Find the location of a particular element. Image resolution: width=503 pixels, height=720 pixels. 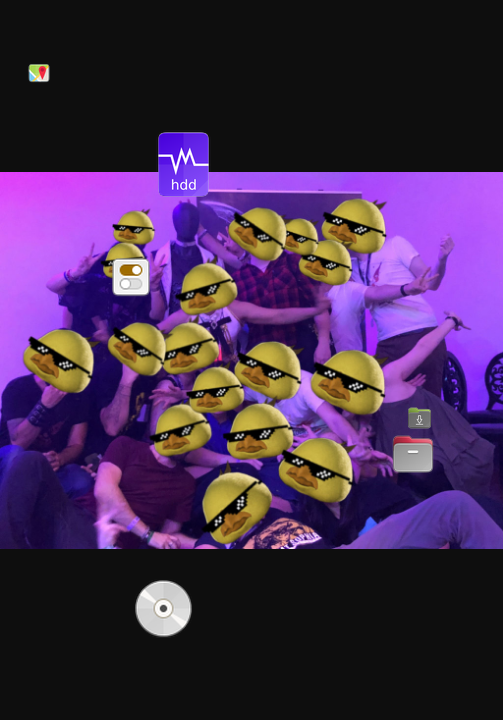

open downloads folder is located at coordinates (419, 417).